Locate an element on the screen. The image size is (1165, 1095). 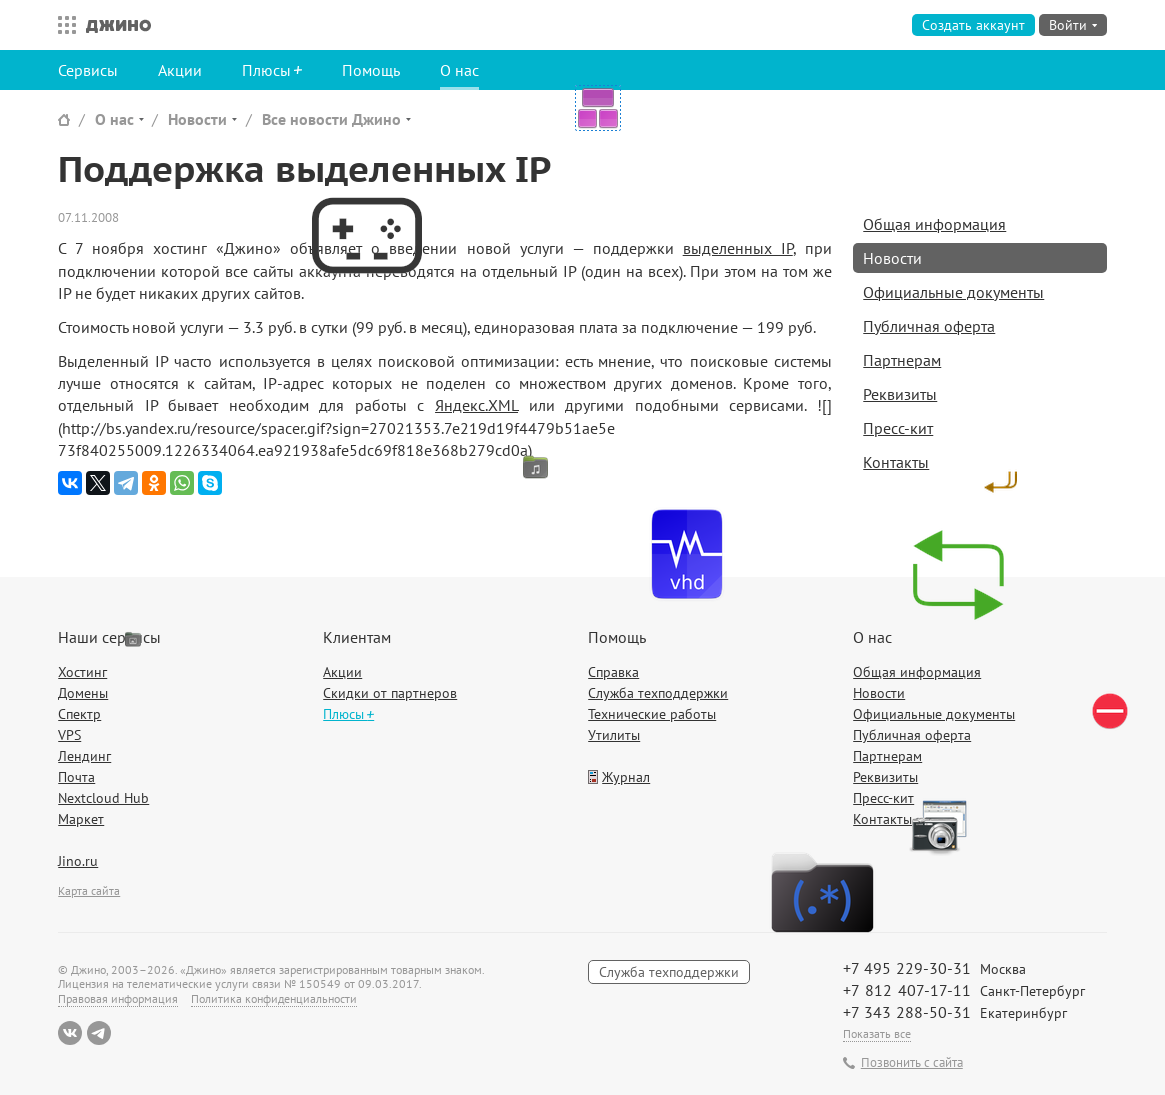
reply to all recipients in an email thread is located at coordinates (1000, 480).